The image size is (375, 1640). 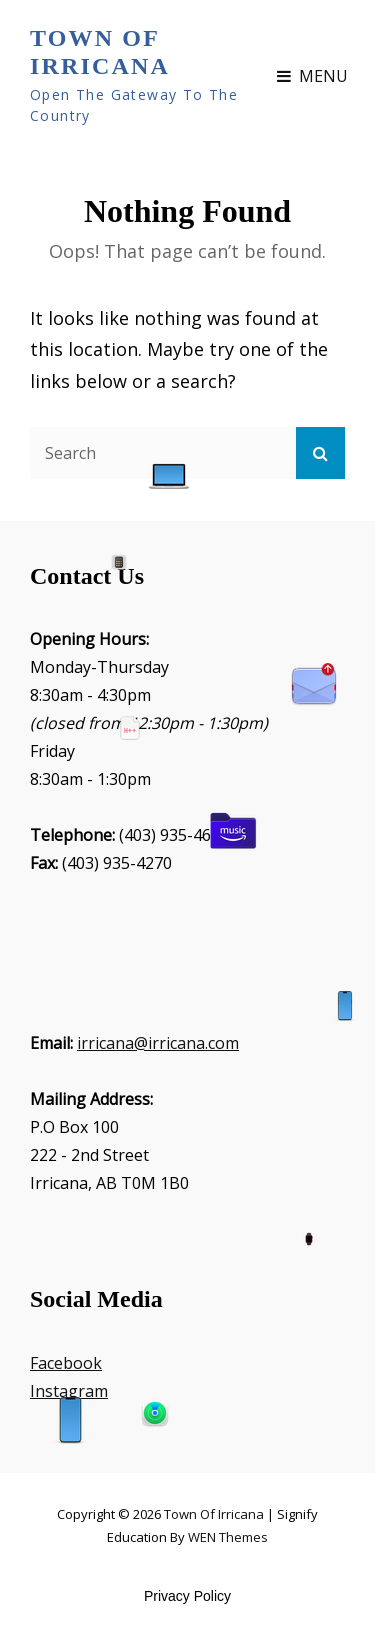 What do you see at coordinates (345, 1006) in the screenshot?
I see `indicates a connected iPhone device` at bounding box center [345, 1006].